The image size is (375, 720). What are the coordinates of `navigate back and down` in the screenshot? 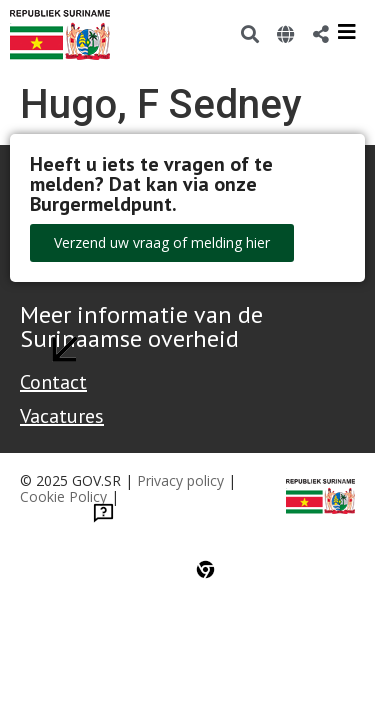 It's located at (63, 351).